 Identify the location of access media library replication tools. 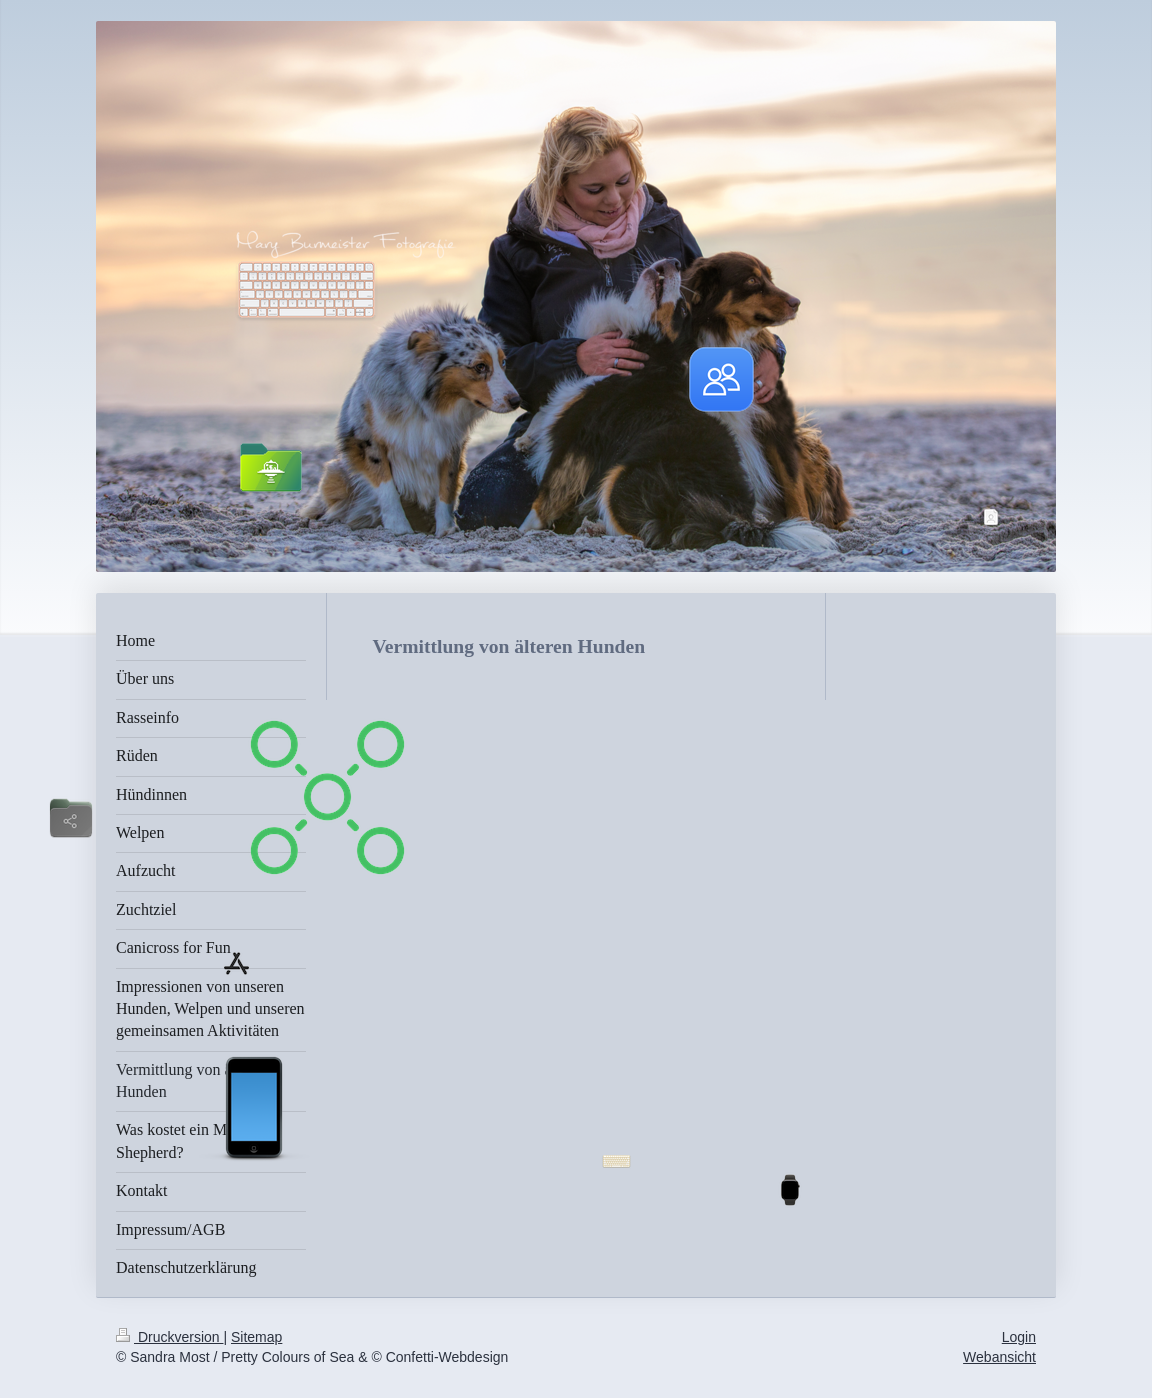
(327, 797).